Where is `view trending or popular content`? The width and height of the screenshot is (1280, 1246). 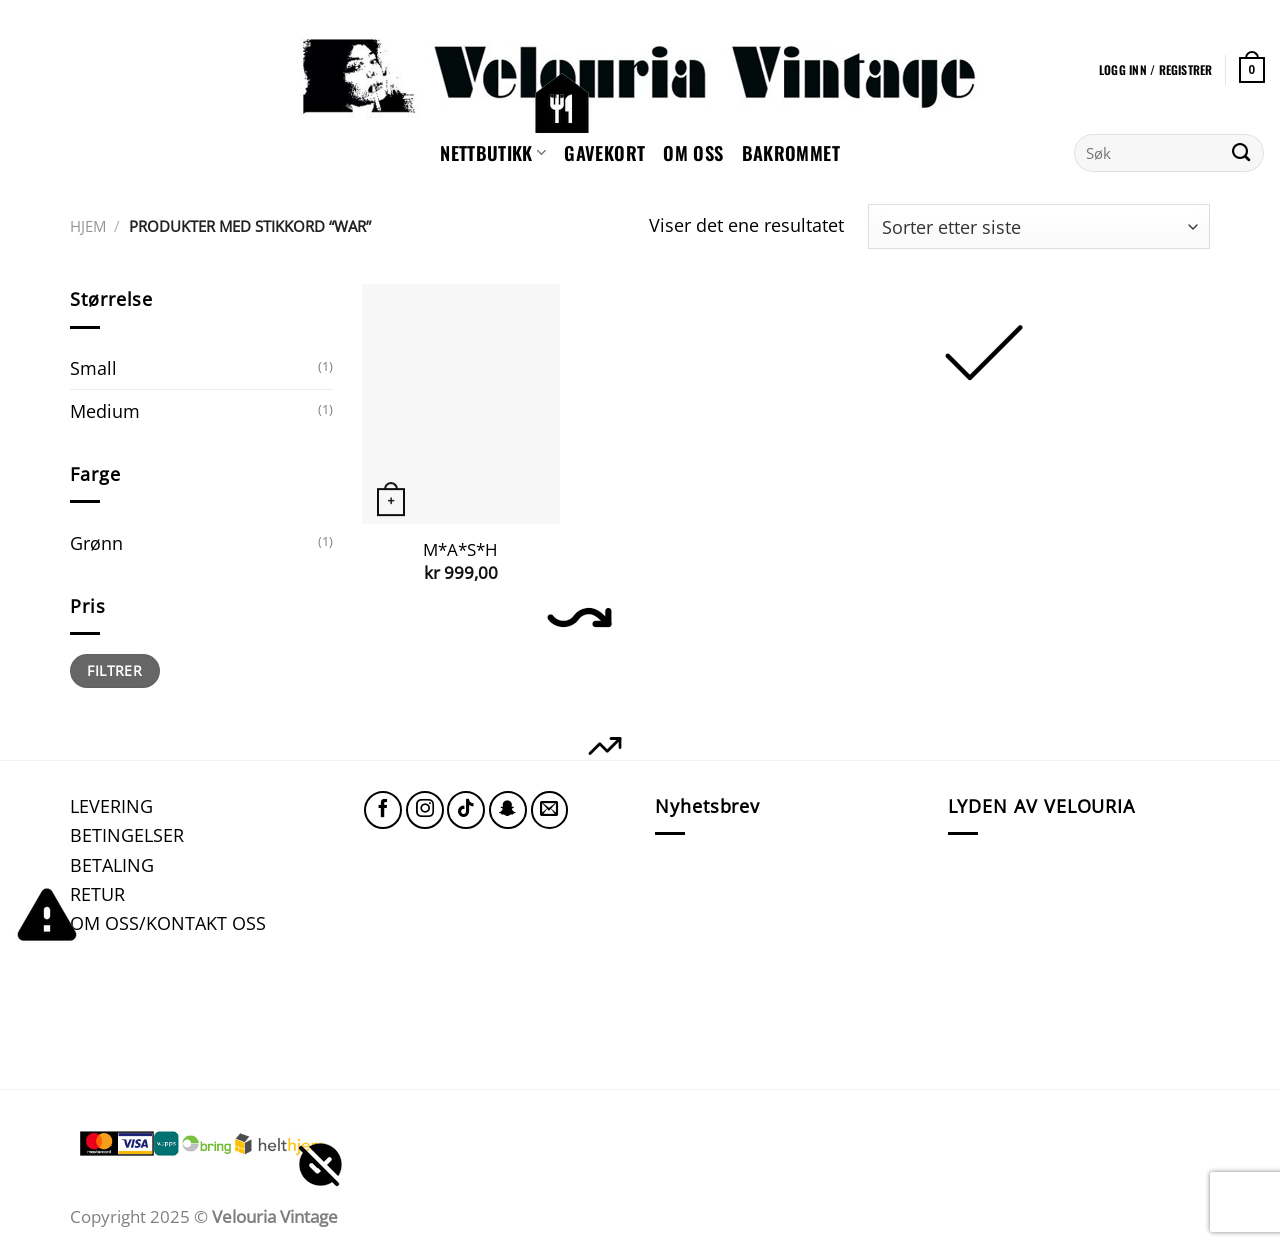 view trending or popular content is located at coordinates (605, 746).